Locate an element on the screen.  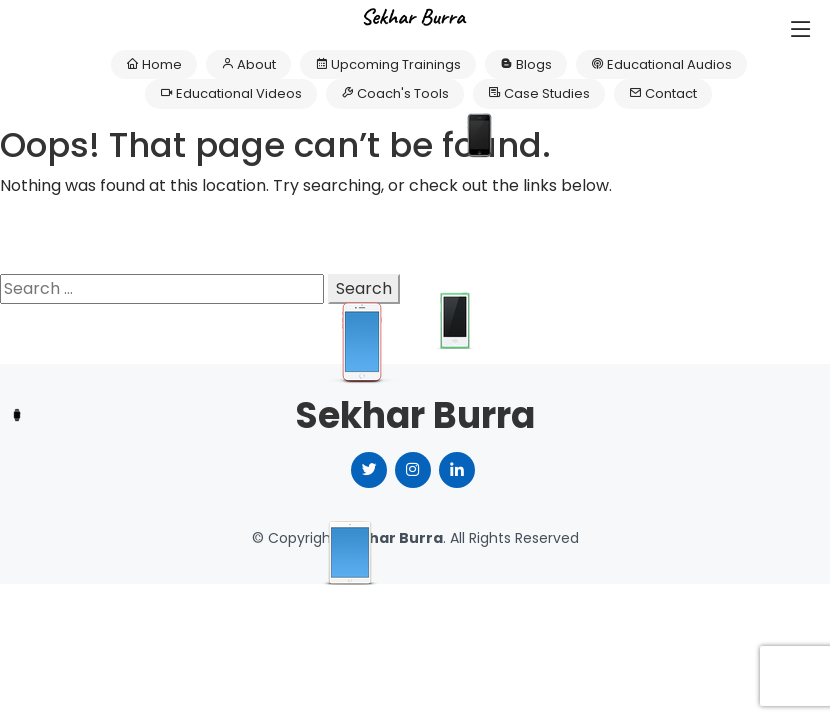
indicates a connected iPad Mini device is located at coordinates (350, 547).